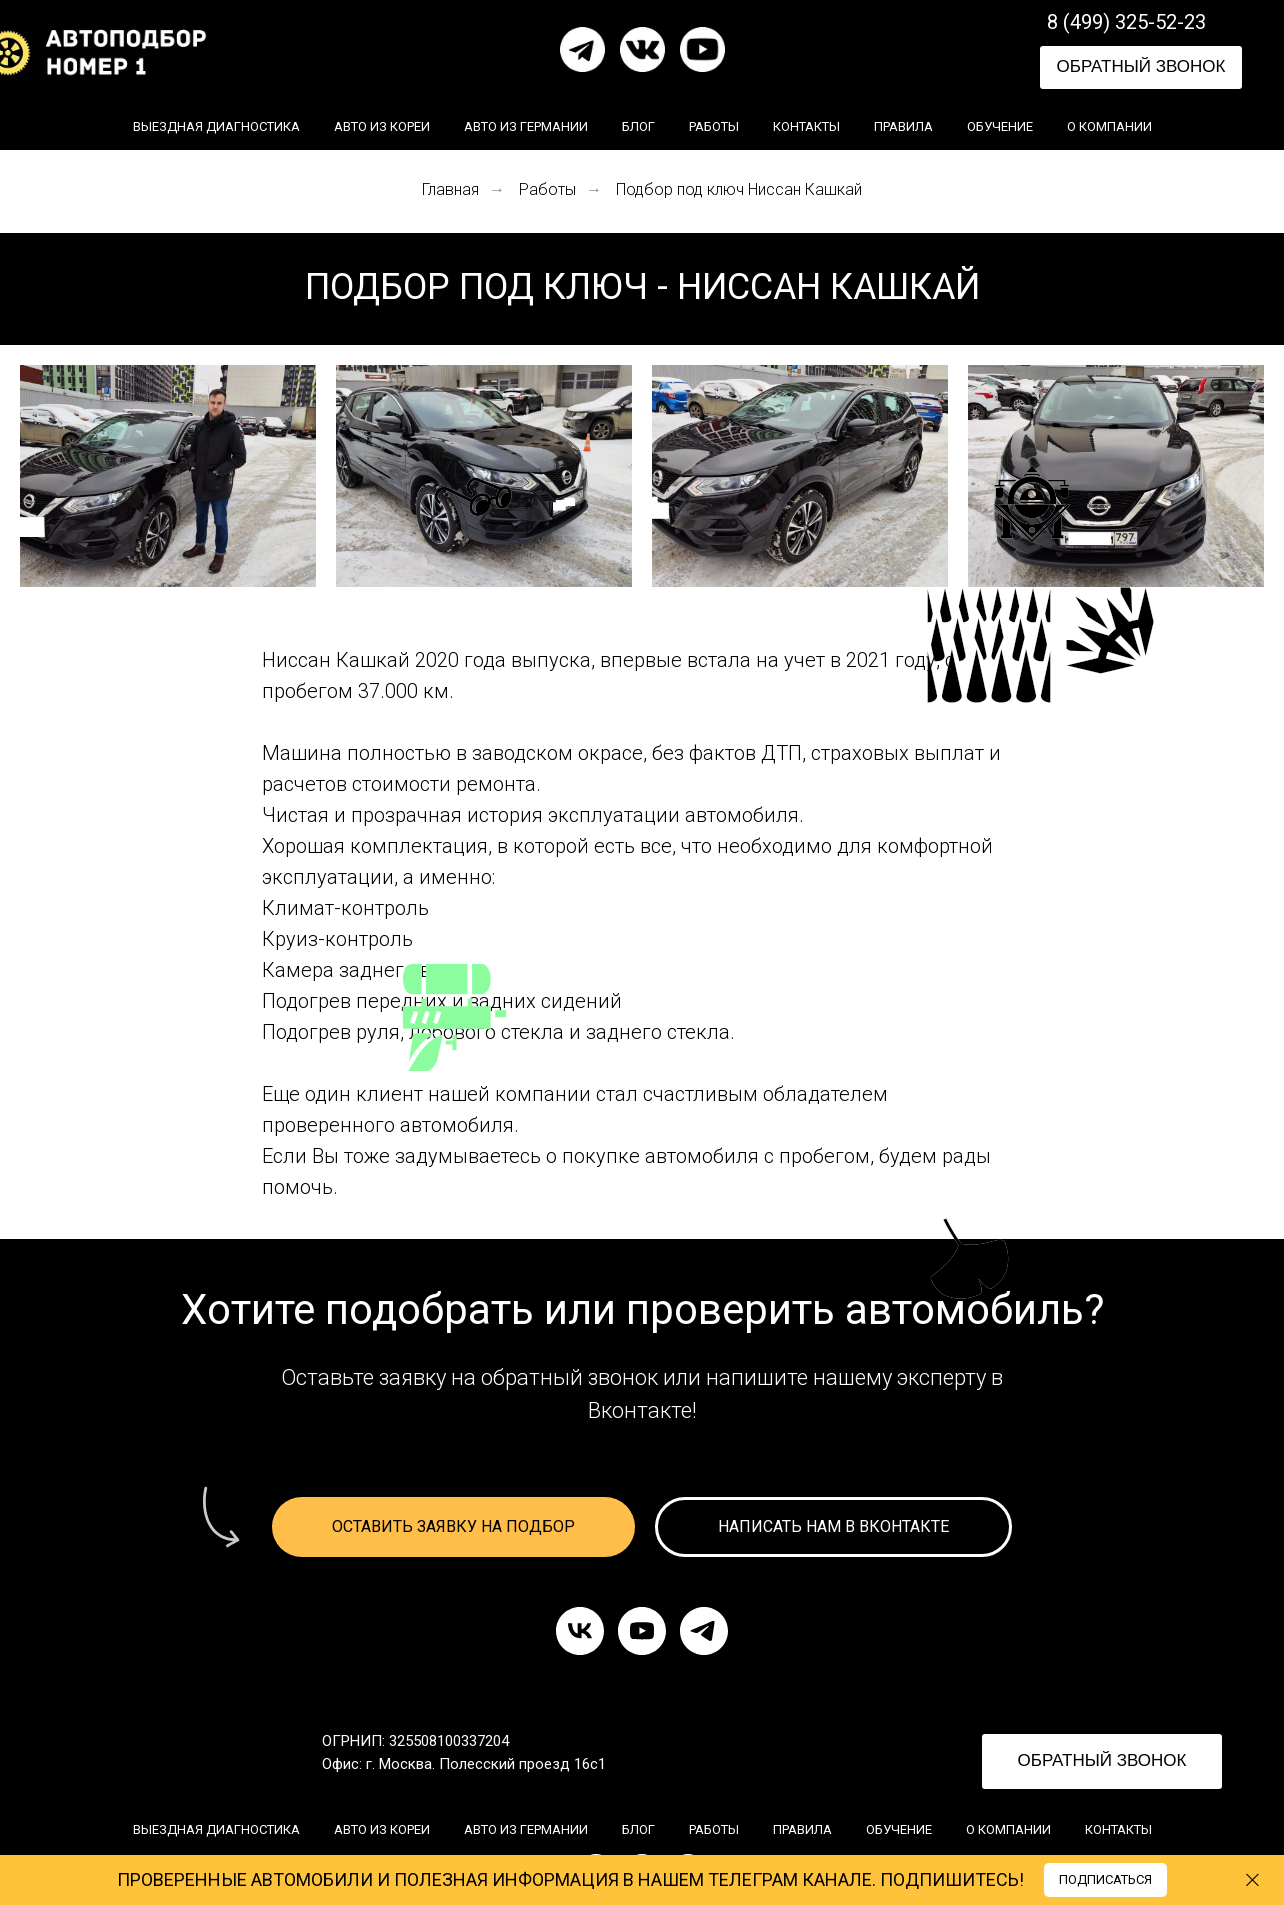 The image size is (1284, 1905). What do you see at coordinates (989, 642) in the screenshot?
I see `indicates a spike trap or hazard zone` at bounding box center [989, 642].